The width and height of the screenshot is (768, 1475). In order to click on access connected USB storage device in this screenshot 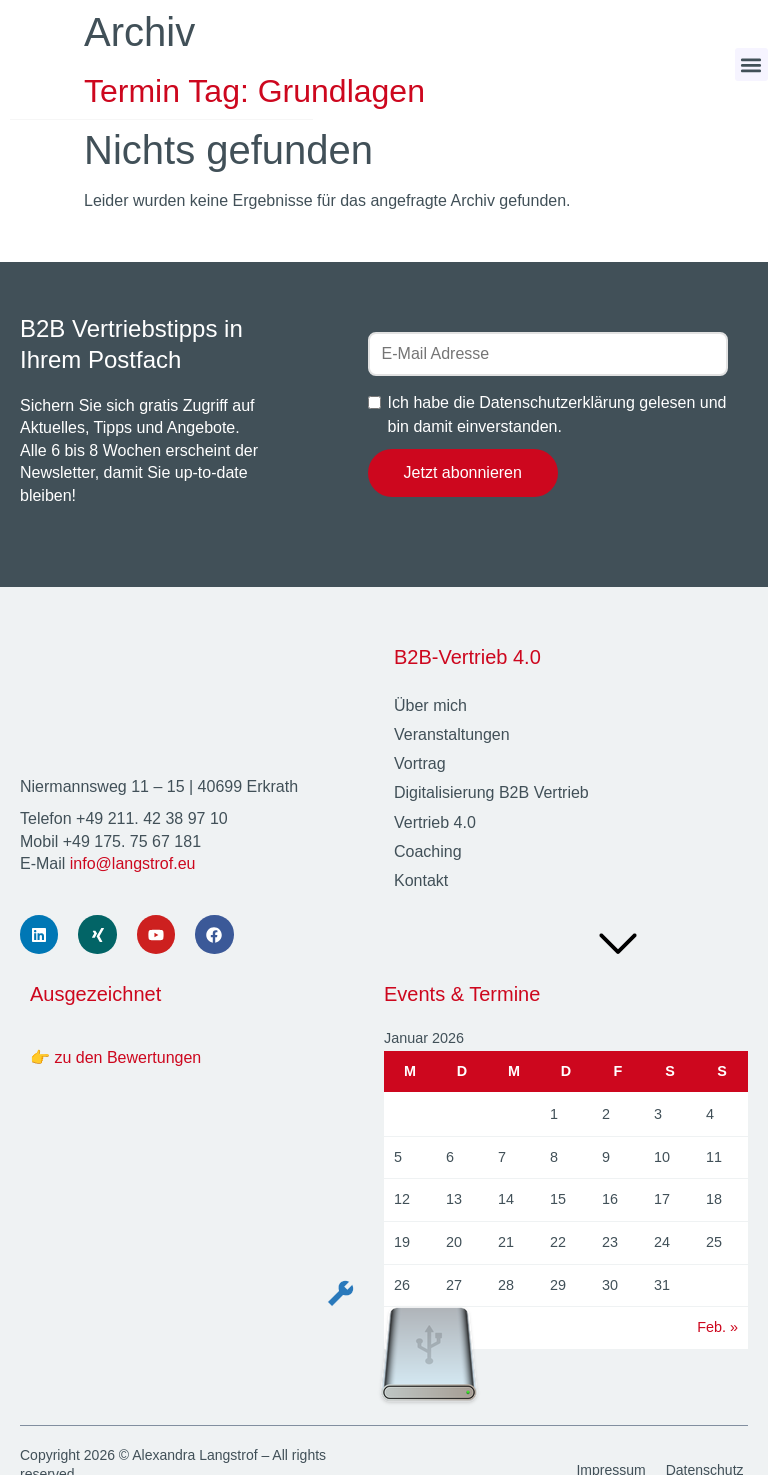, I will do `click(429, 1355)`.